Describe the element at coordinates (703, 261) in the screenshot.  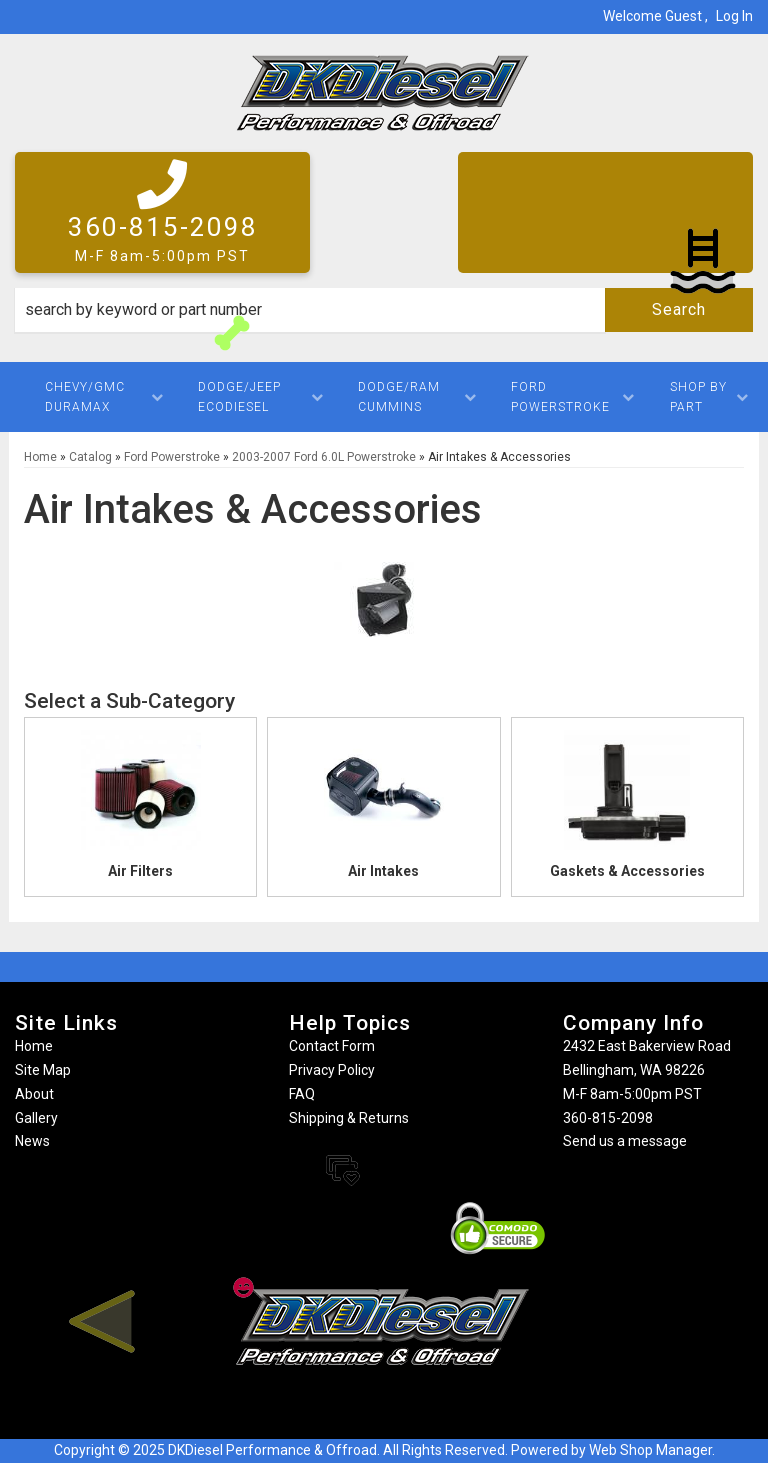
I see `view swimming pool amenities` at that location.